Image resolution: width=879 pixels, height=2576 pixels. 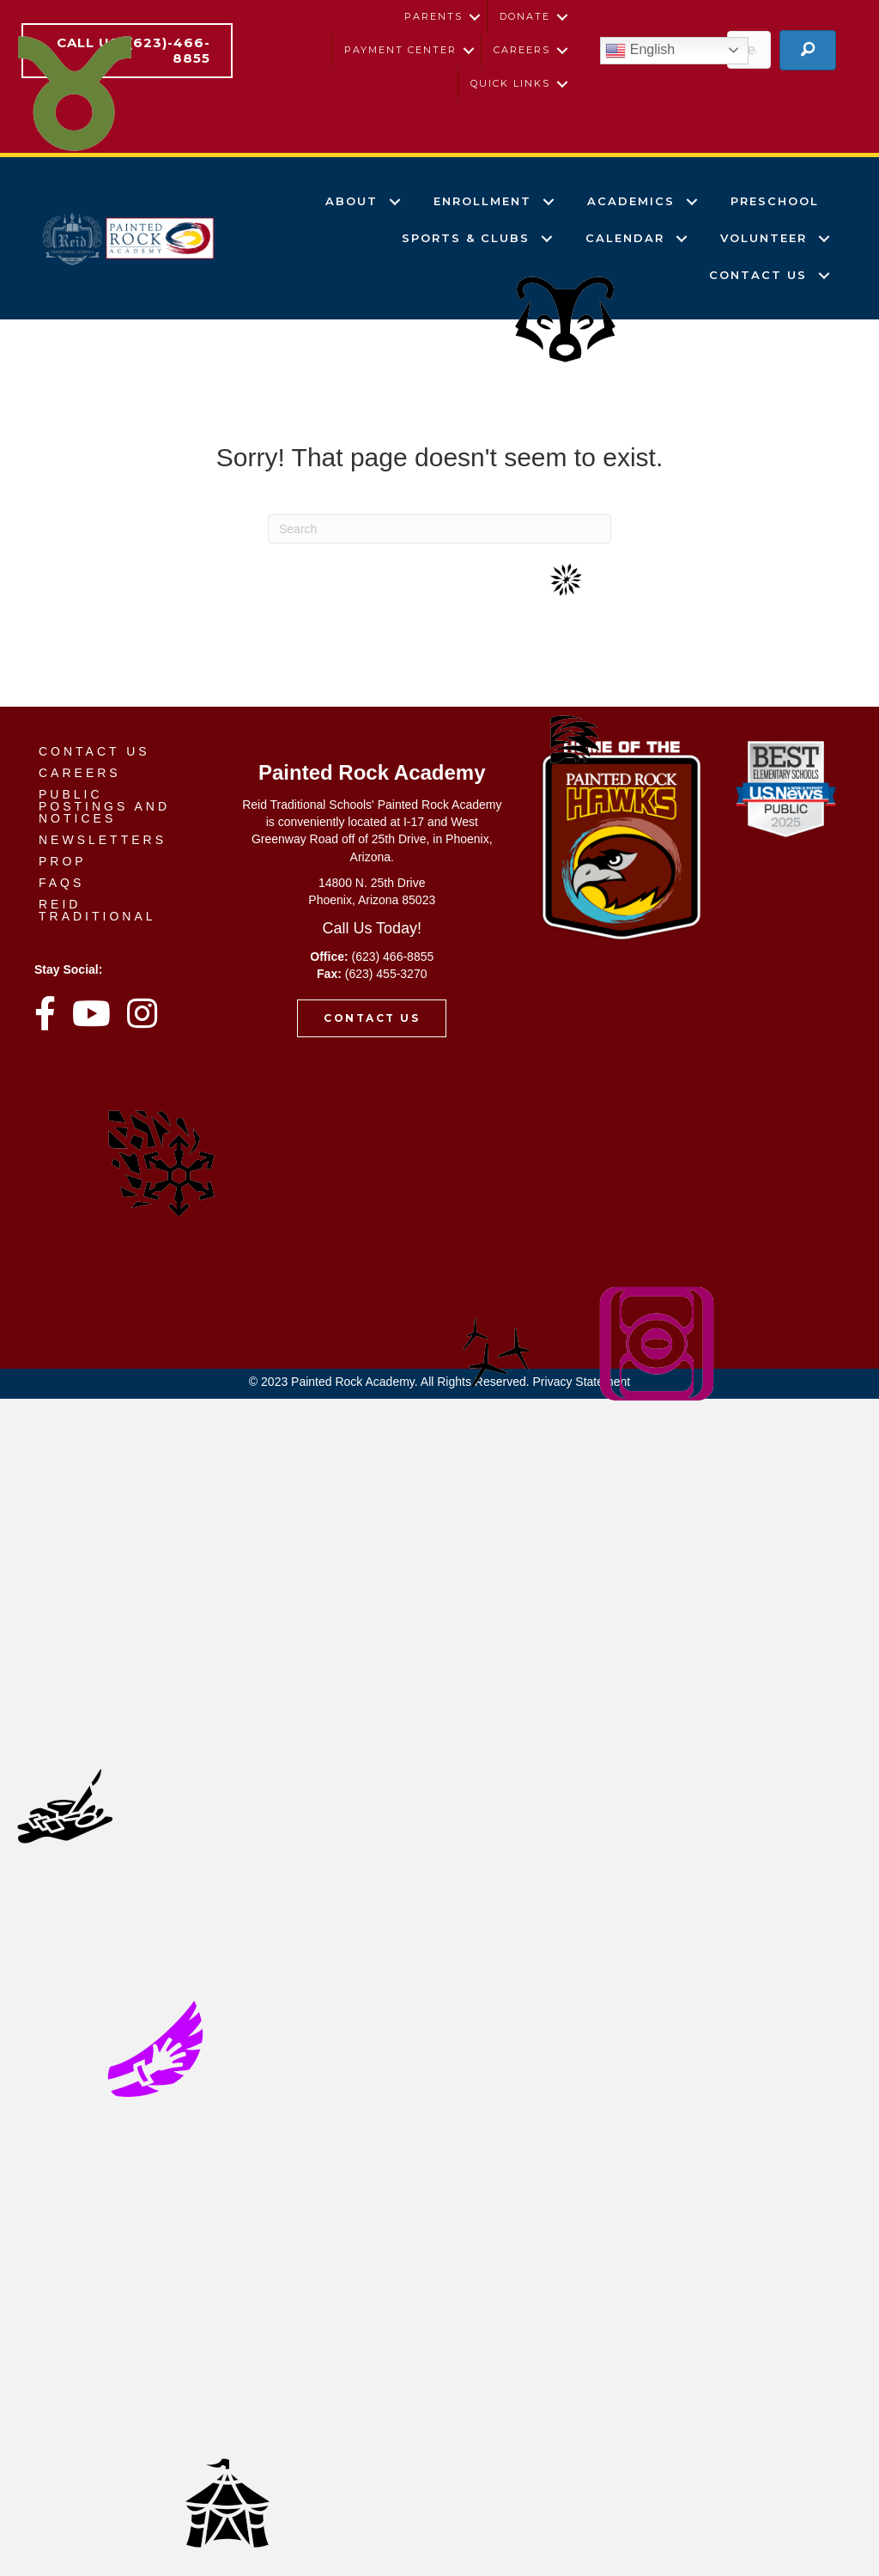 What do you see at coordinates (227, 2503) in the screenshot?
I see `access medieval or festival-themed game content` at bounding box center [227, 2503].